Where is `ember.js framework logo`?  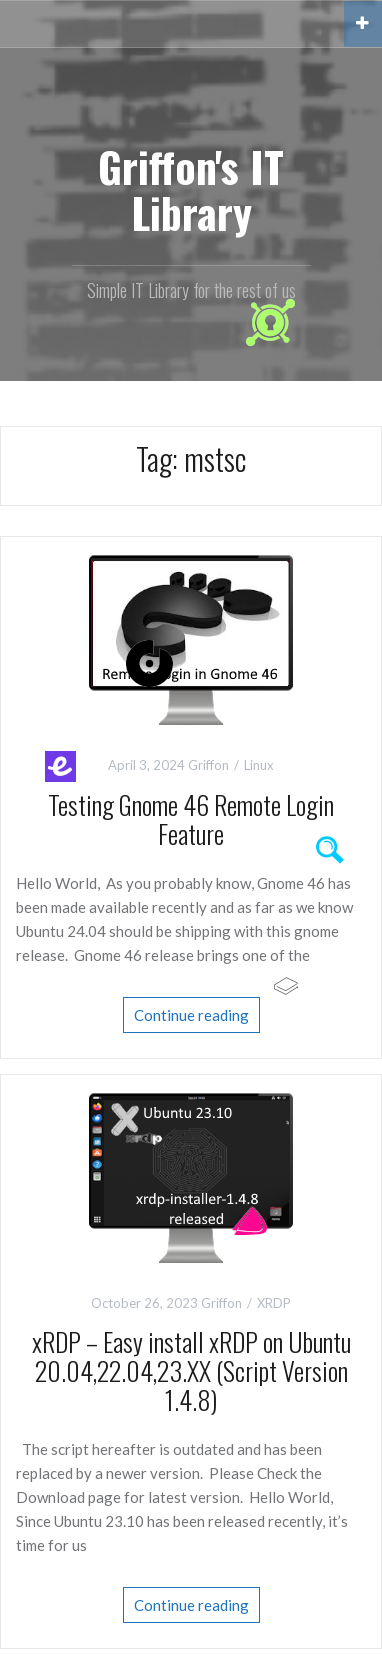 ember.js framework logo is located at coordinates (60, 766).